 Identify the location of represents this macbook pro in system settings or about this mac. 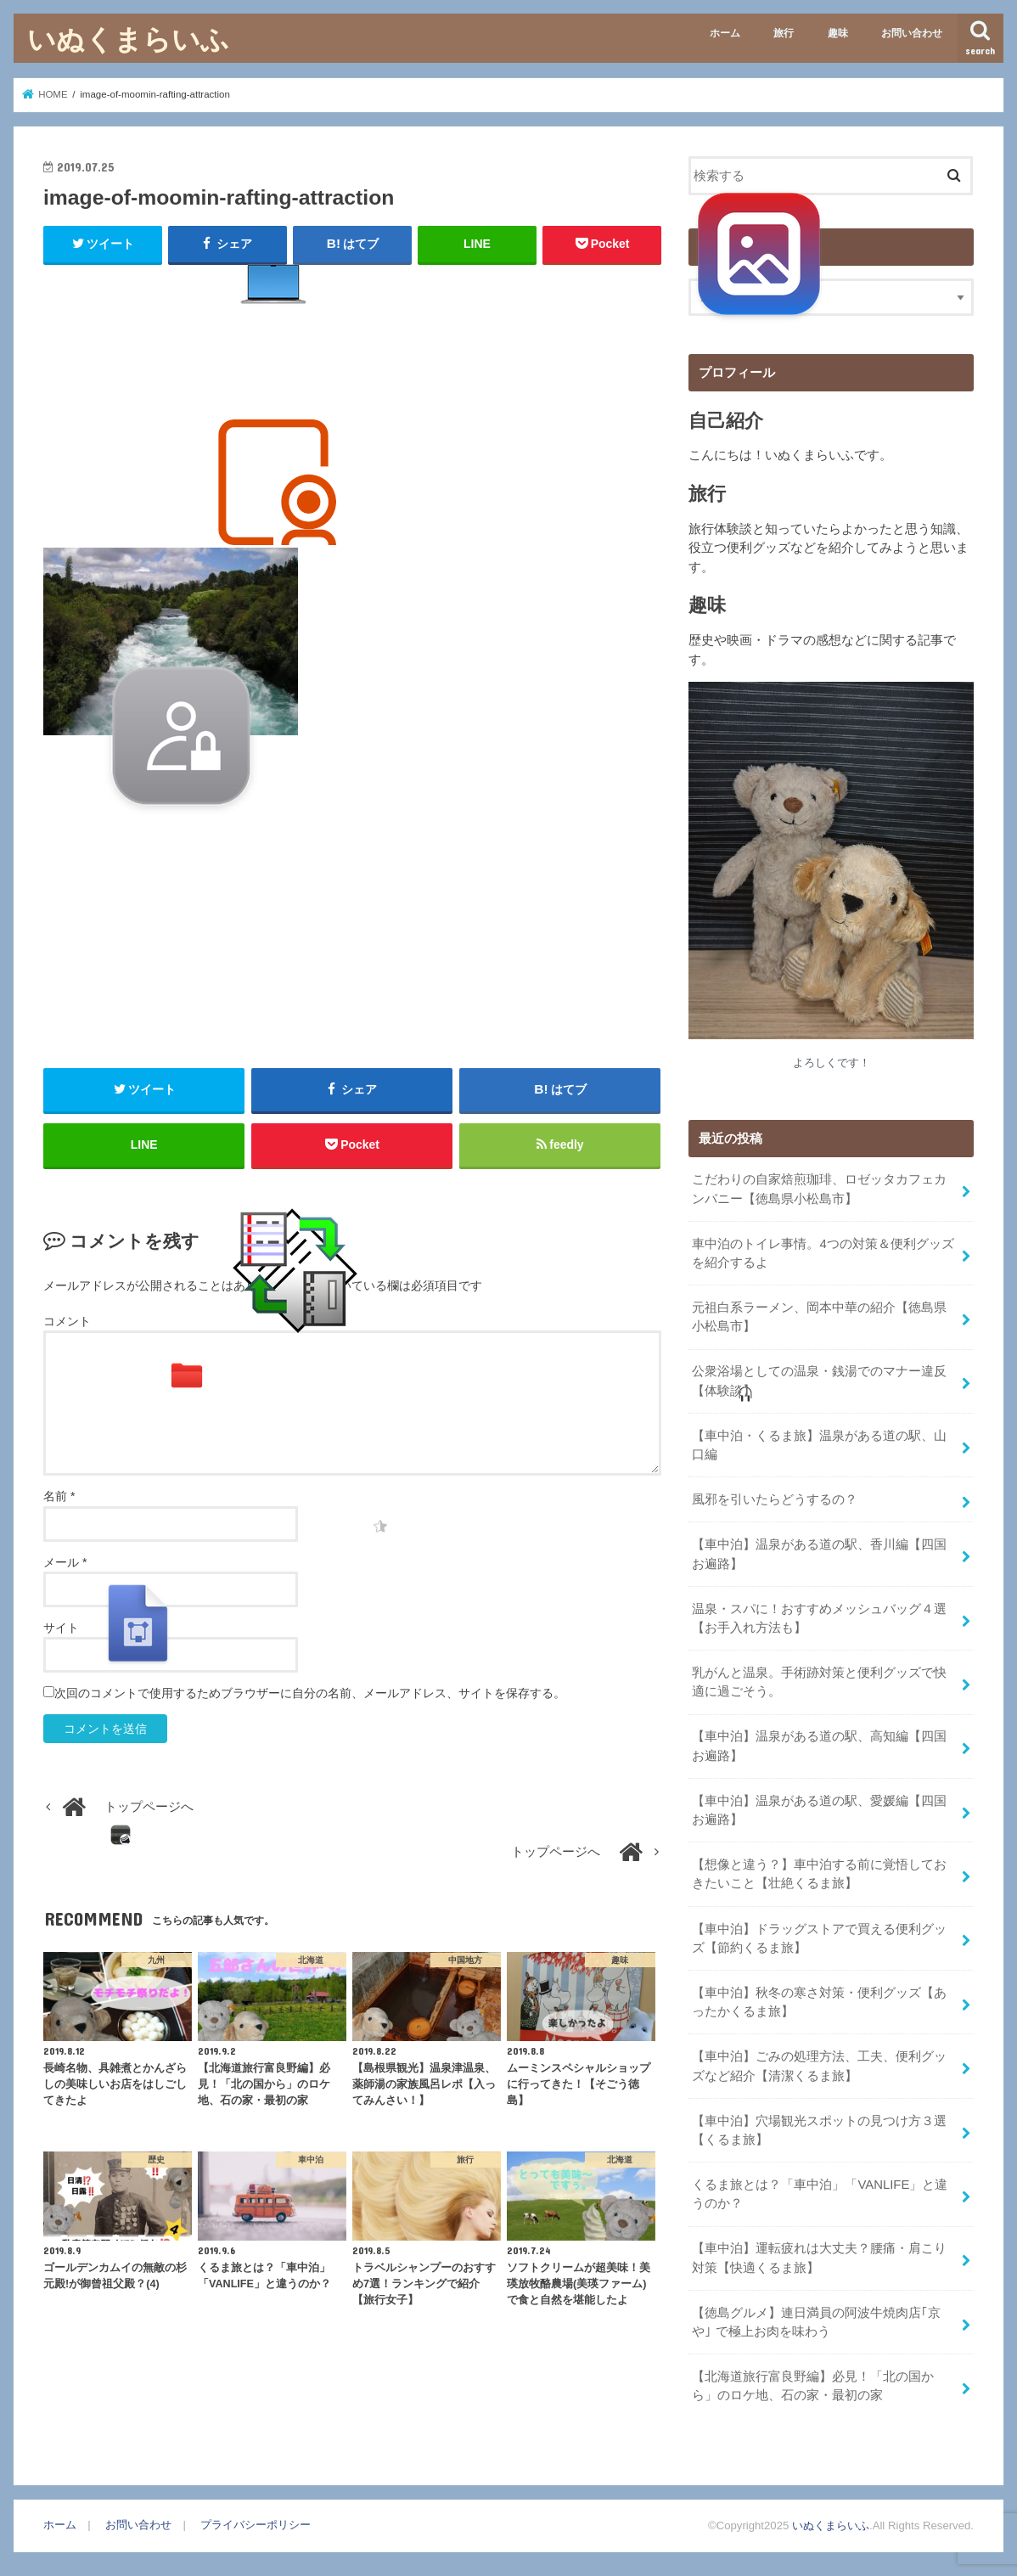
(273, 282).